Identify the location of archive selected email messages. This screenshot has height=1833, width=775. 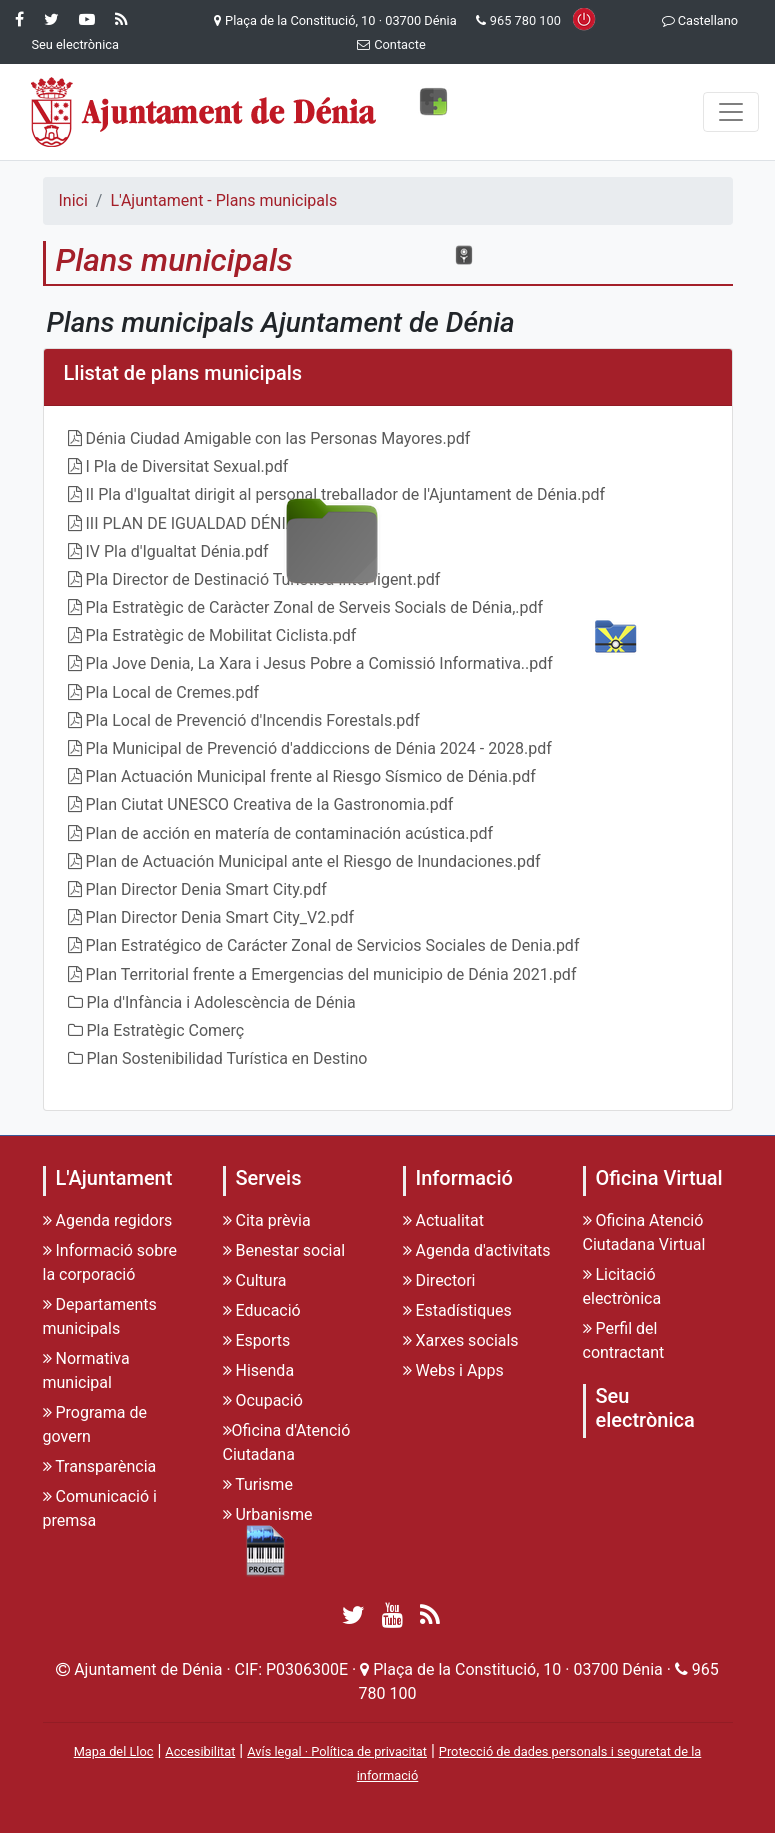
(464, 255).